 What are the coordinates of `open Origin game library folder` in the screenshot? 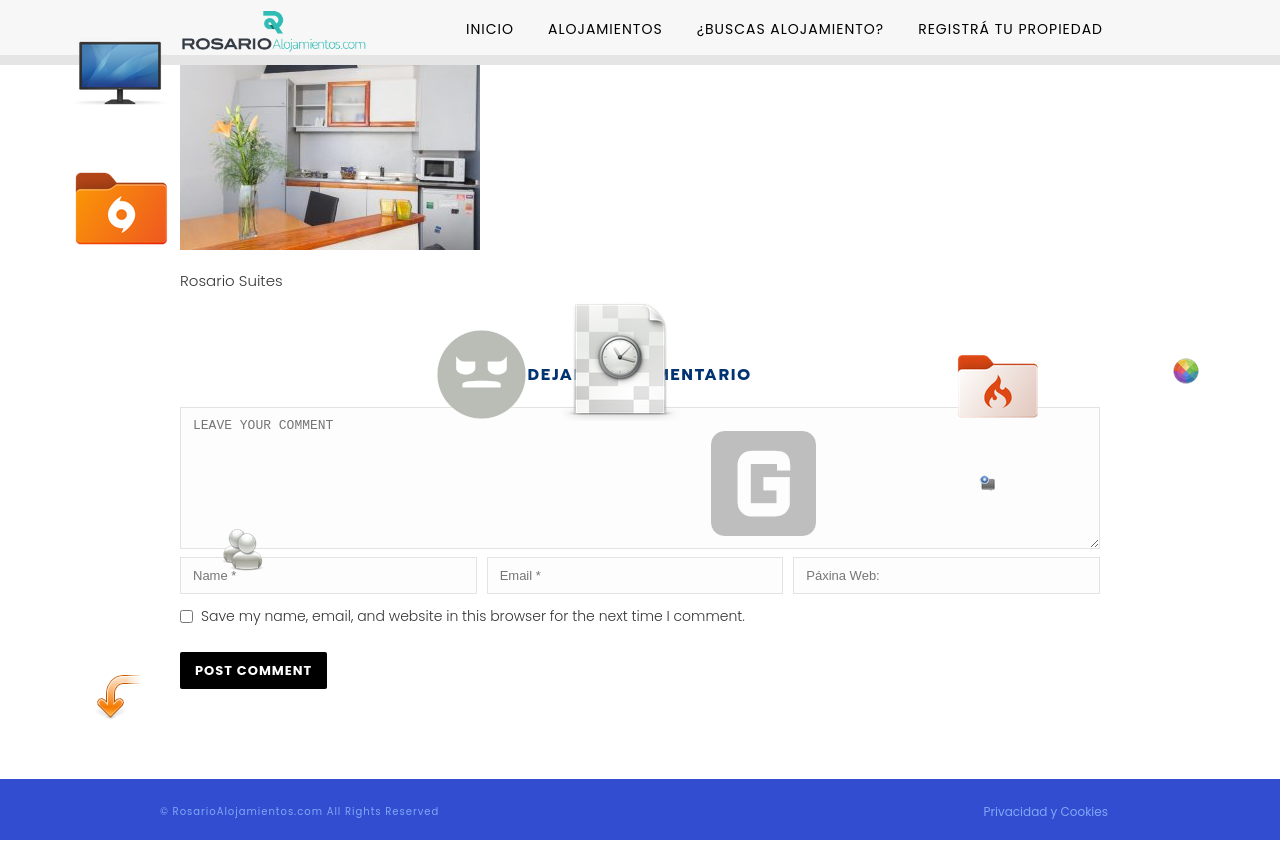 It's located at (121, 211).